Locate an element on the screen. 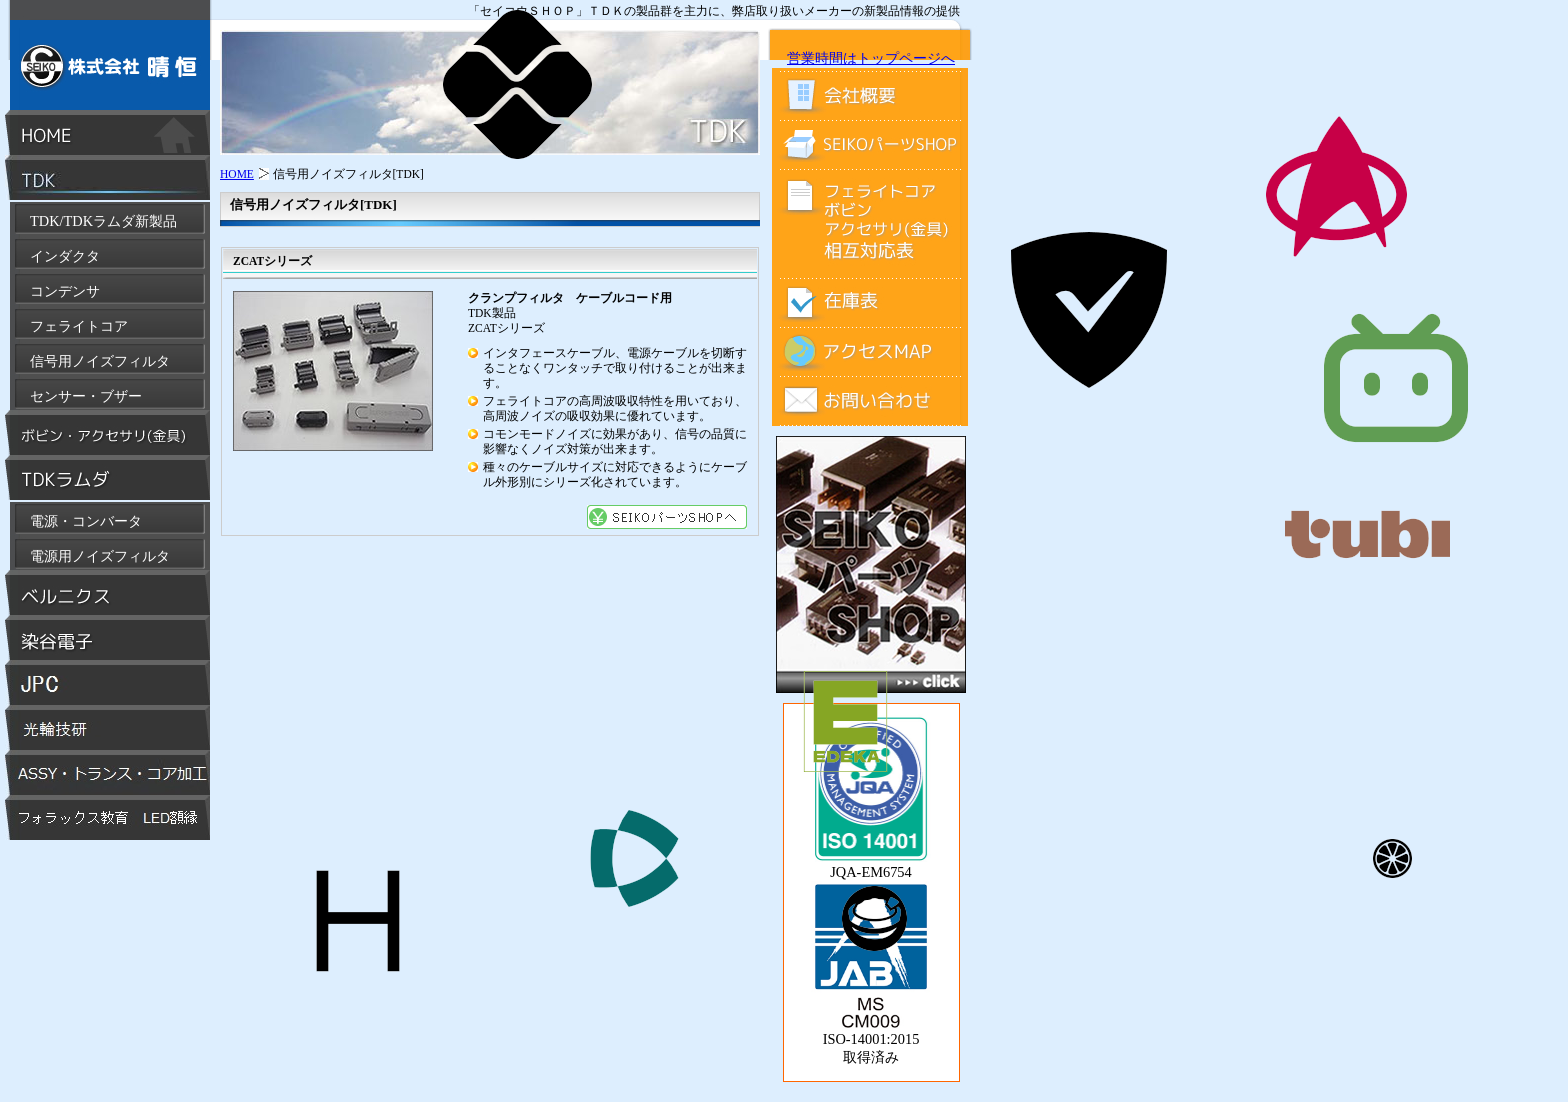 The image size is (1568, 1102). open Bilibili app is located at coordinates (1396, 378).